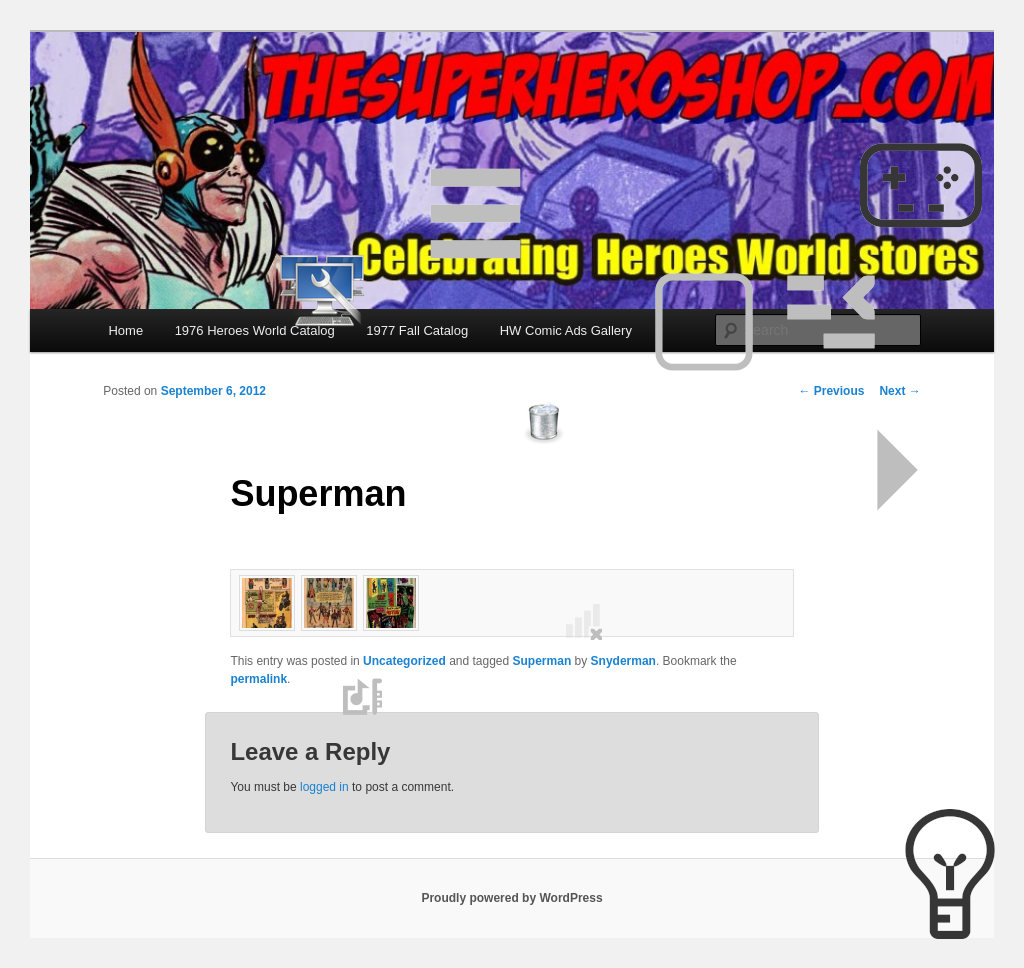  Describe the element at coordinates (946, 874) in the screenshot. I see `access object emojis and symbols` at that location.